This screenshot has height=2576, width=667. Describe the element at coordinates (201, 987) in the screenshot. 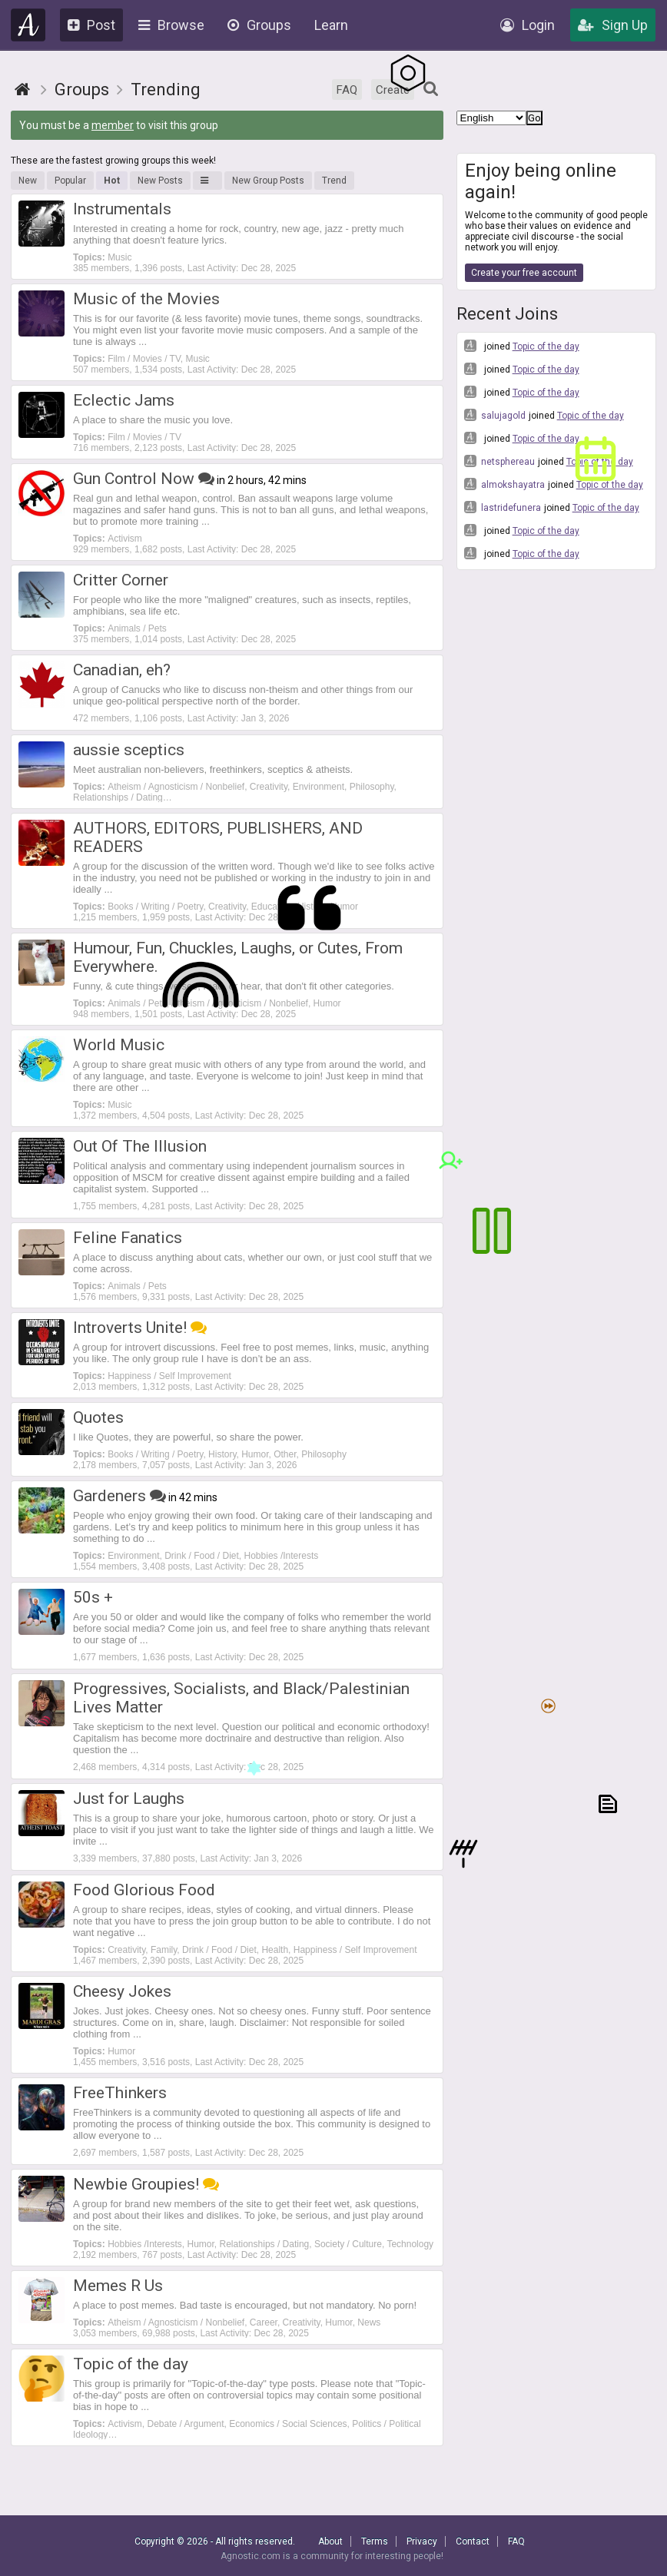

I see `indicates pride or lgbtq+ content` at that location.